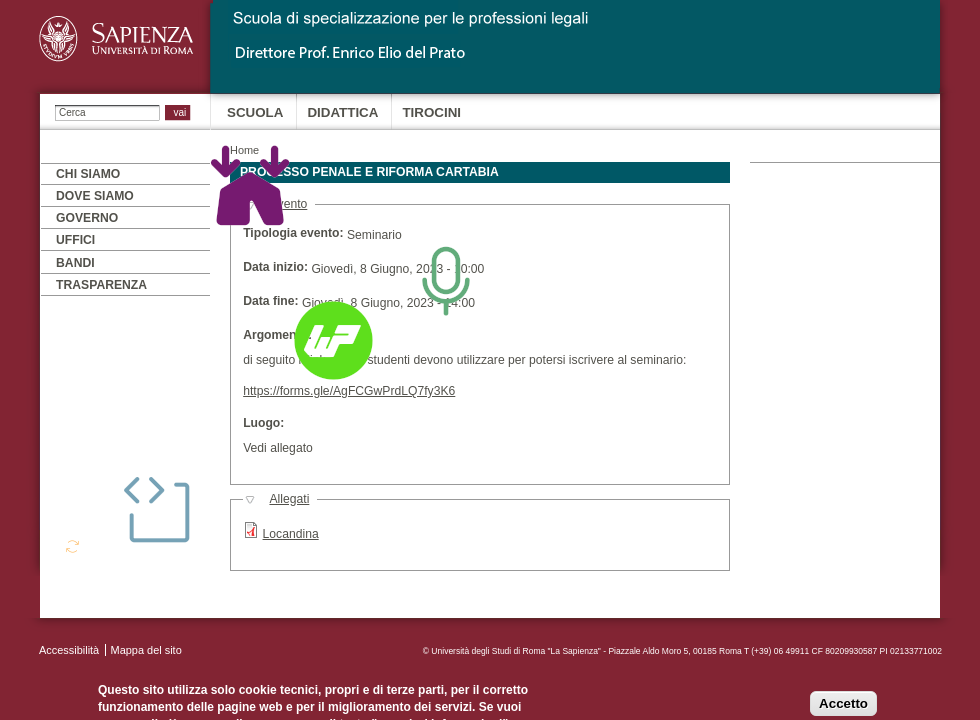 This screenshot has width=980, height=720. Describe the element at coordinates (333, 340) in the screenshot. I see `rendact brand logo` at that location.